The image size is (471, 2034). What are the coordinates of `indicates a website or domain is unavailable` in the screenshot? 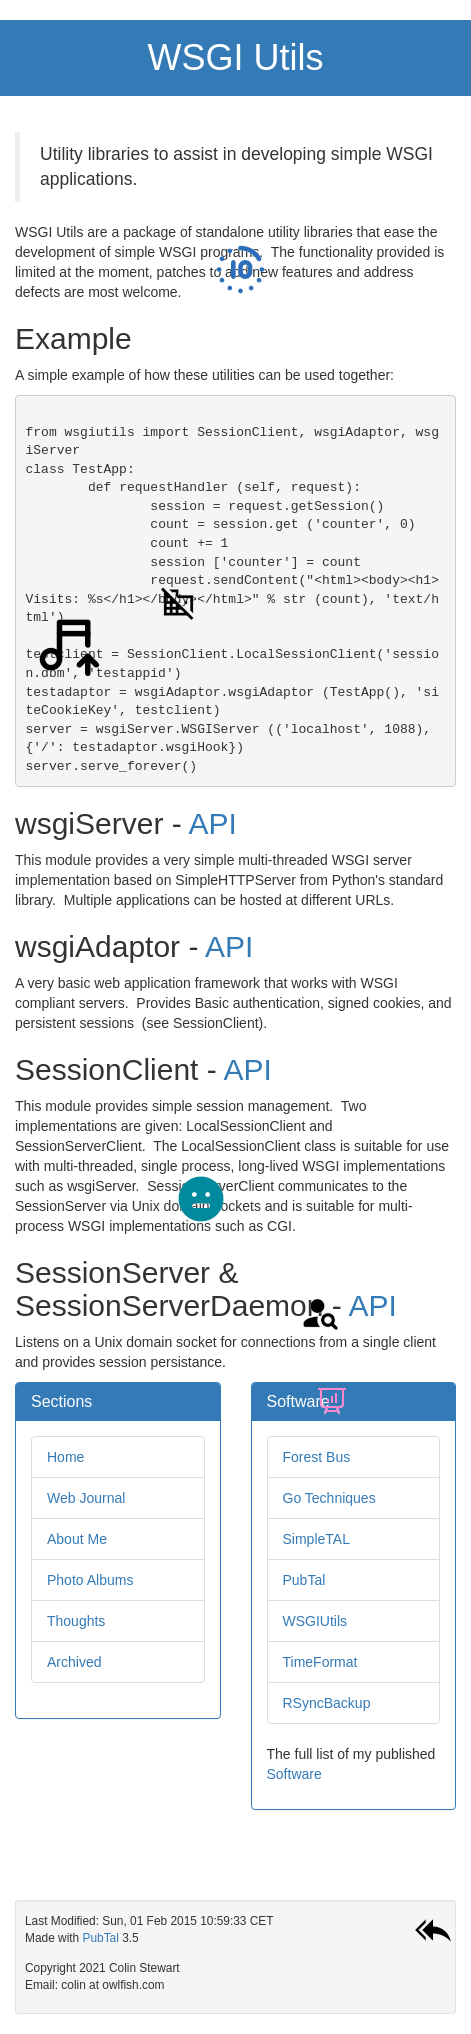 It's located at (178, 602).